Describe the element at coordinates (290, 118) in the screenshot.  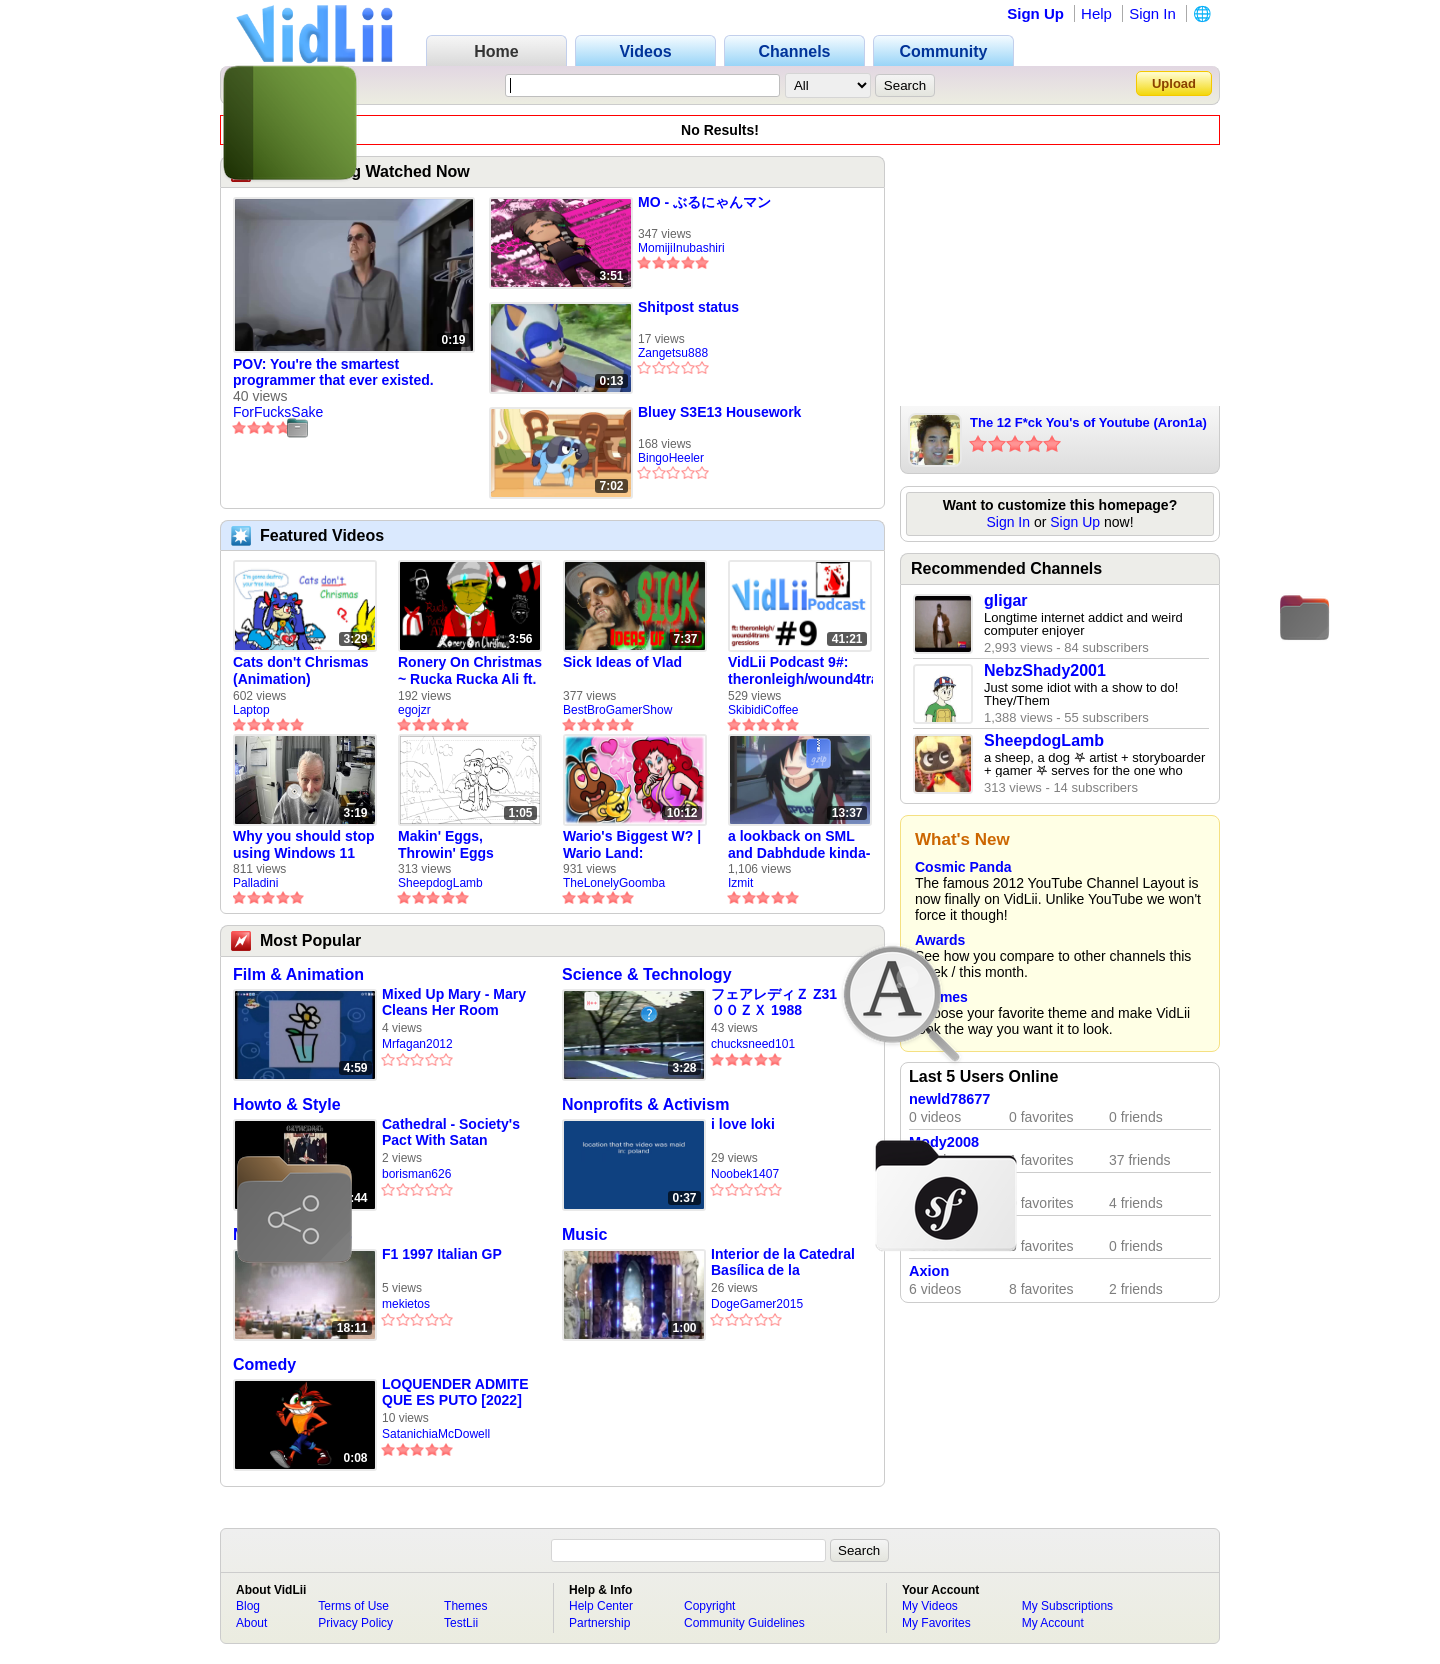
I see `access desktop folder` at that location.